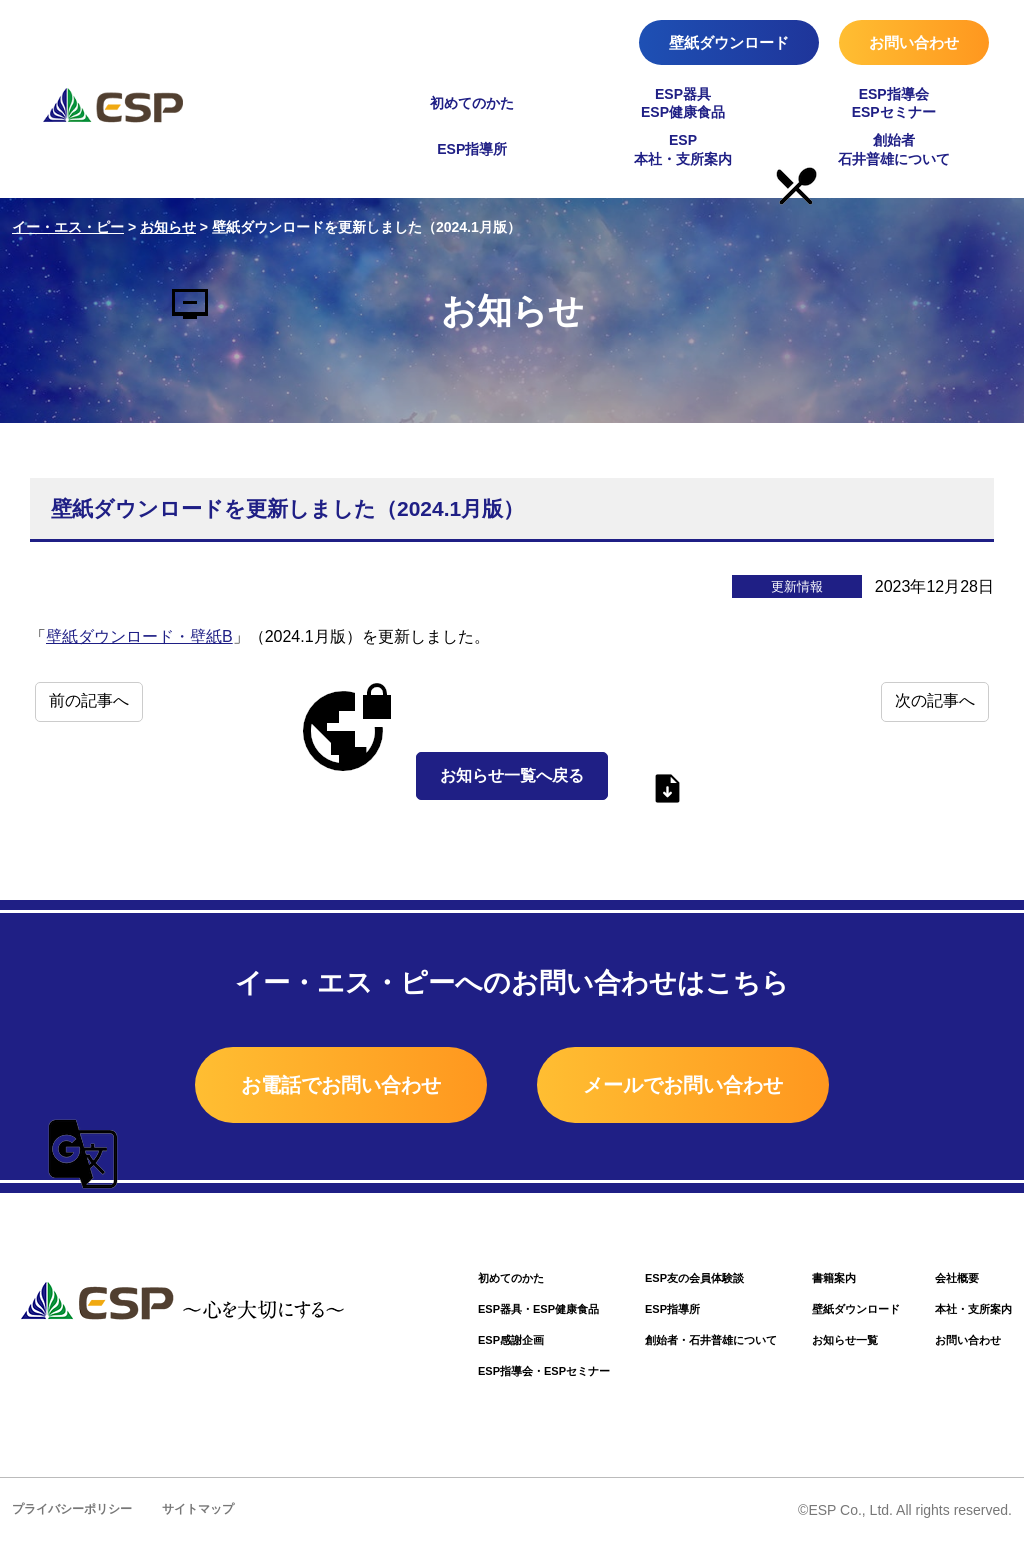 The height and width of the screenshot is (1557, 1024). What do you see at coordinates (667, 788) in the screenshot?
I see `download a file` at bounding box center [667, 788].